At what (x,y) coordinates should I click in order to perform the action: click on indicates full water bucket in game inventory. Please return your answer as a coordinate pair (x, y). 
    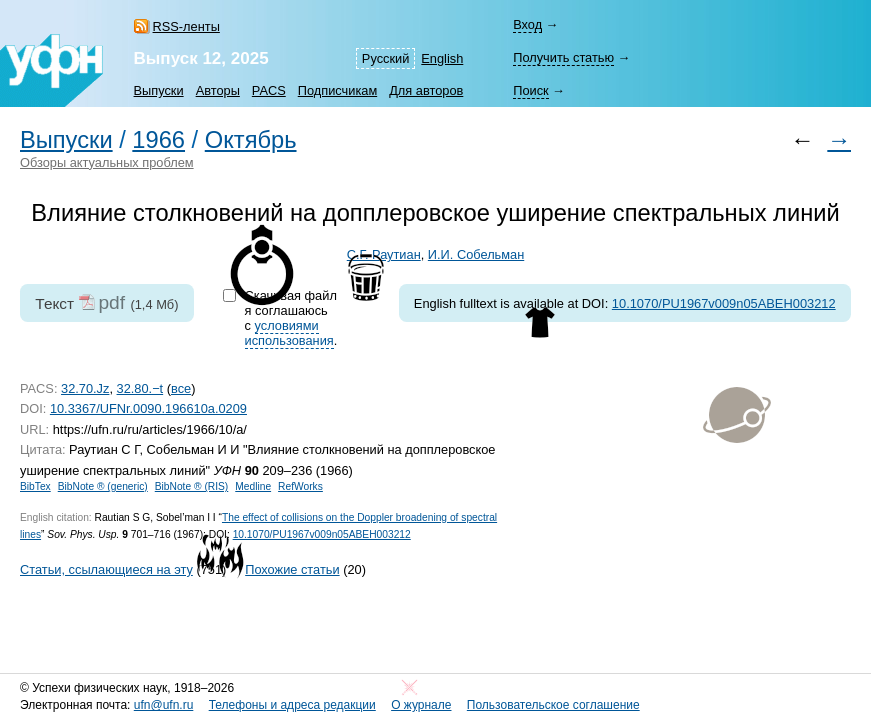
    Looking at the image, I should click on (366, 276).